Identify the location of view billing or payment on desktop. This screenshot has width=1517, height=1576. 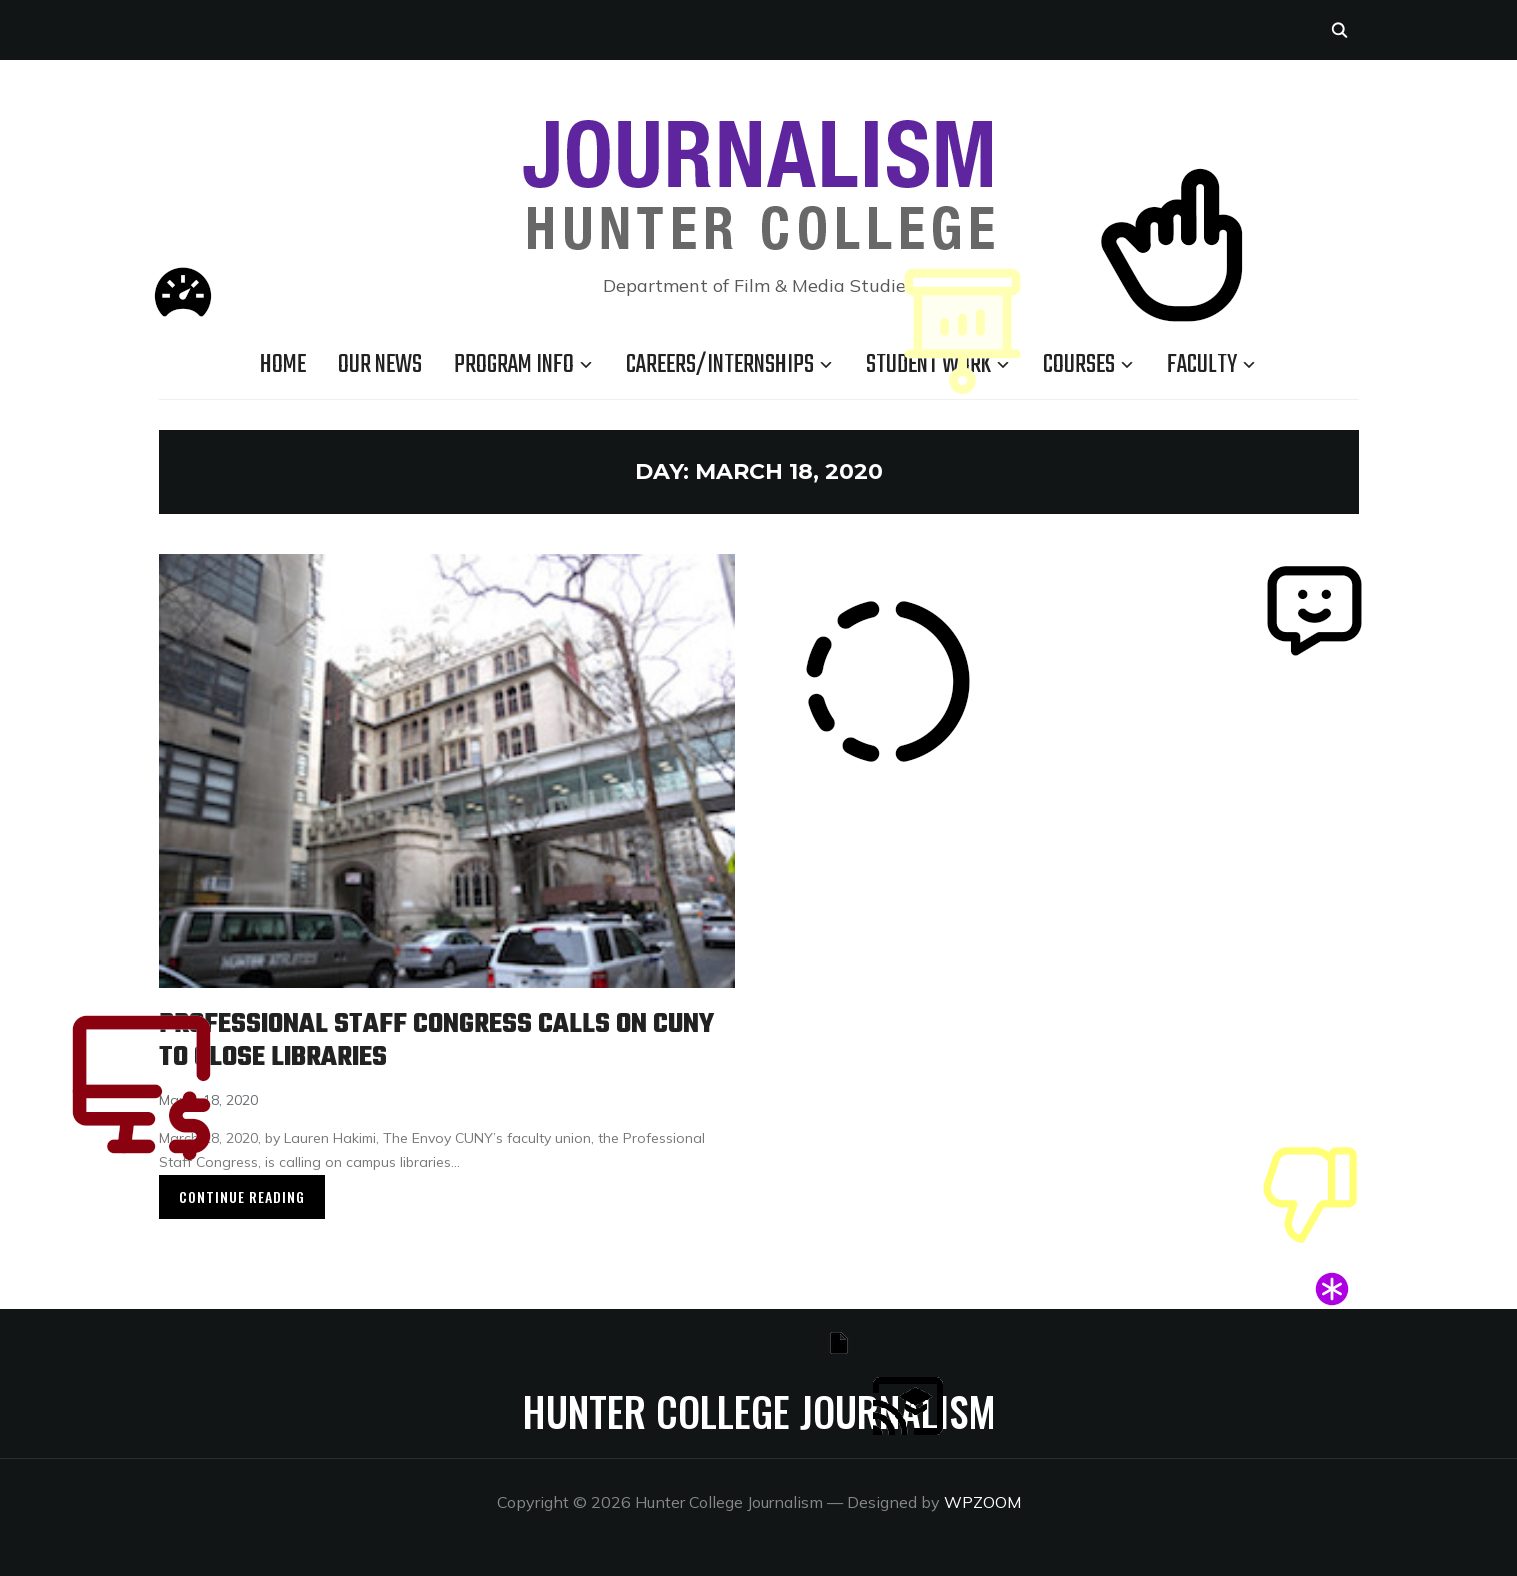
(141, 1084).